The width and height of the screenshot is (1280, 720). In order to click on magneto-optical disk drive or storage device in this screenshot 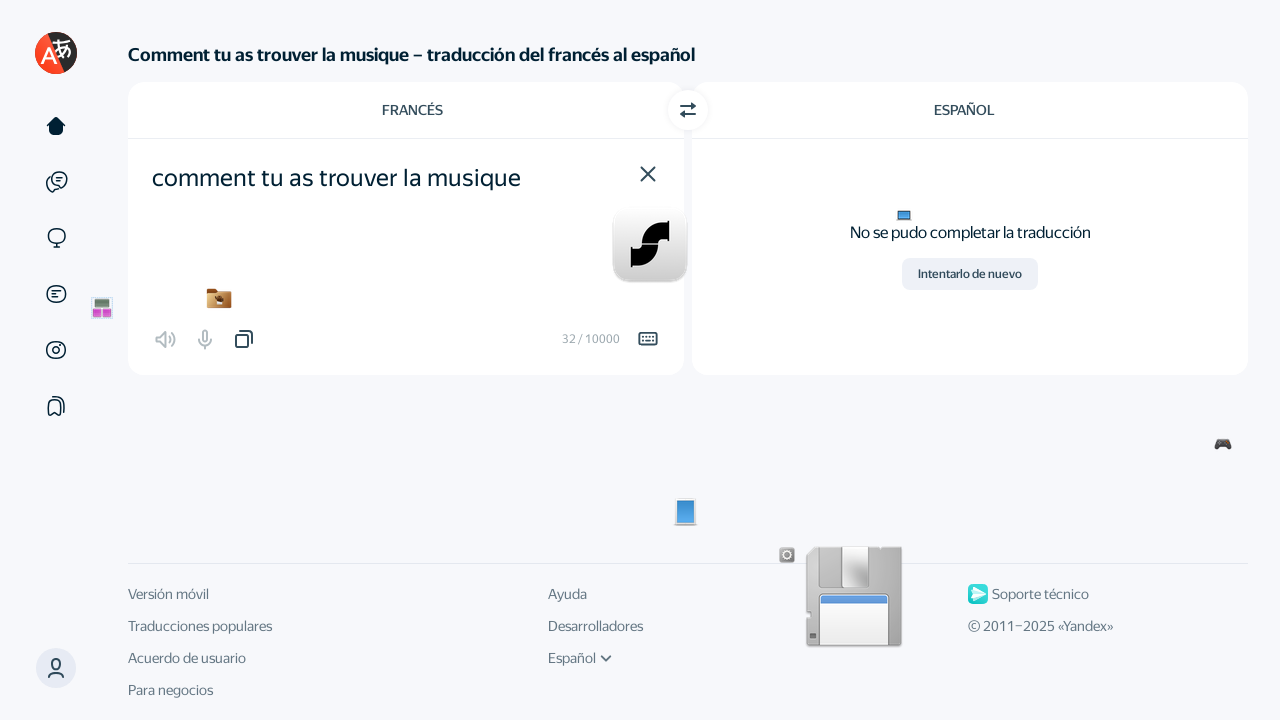, I will do `click(854, 597)`.